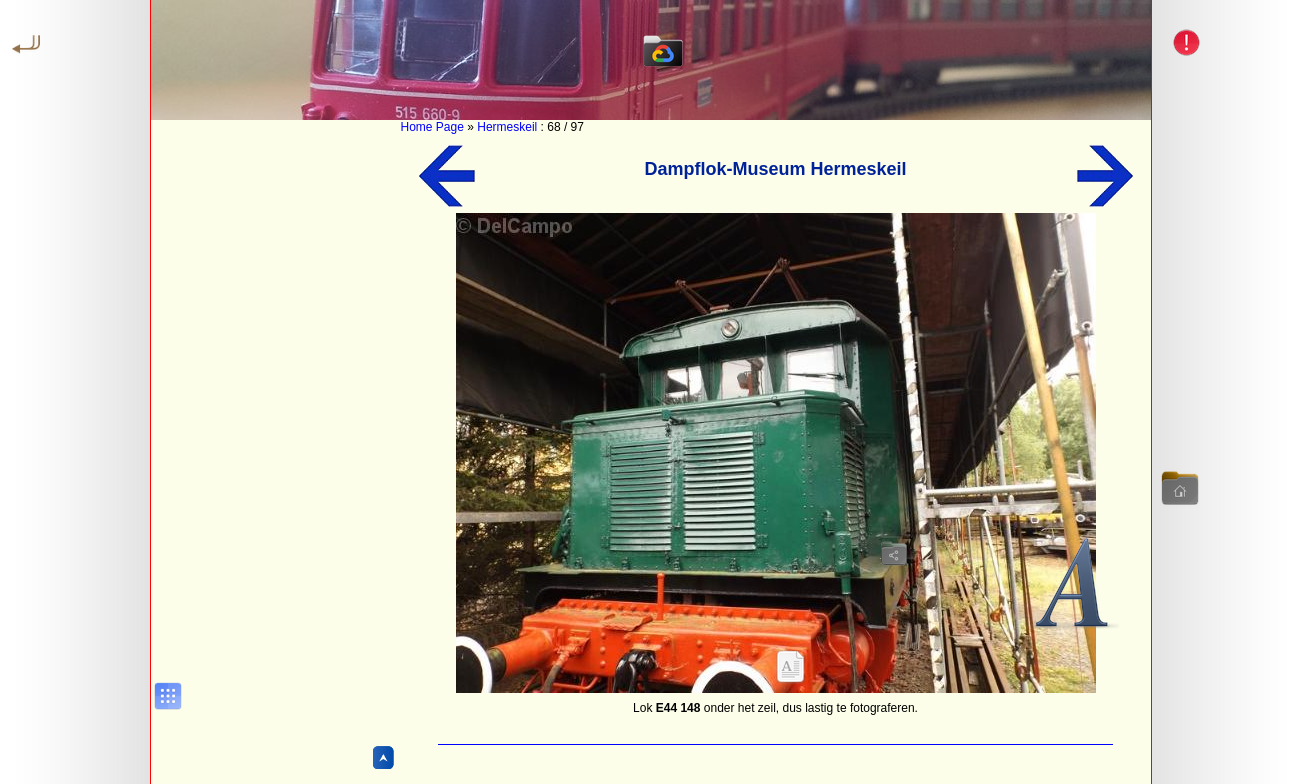 Image resolution: width=1301 pixels, height=784 pixels. Describe the element at coordinates (894, 553) in the screenshot. I see `open your public shared folder` at that location.